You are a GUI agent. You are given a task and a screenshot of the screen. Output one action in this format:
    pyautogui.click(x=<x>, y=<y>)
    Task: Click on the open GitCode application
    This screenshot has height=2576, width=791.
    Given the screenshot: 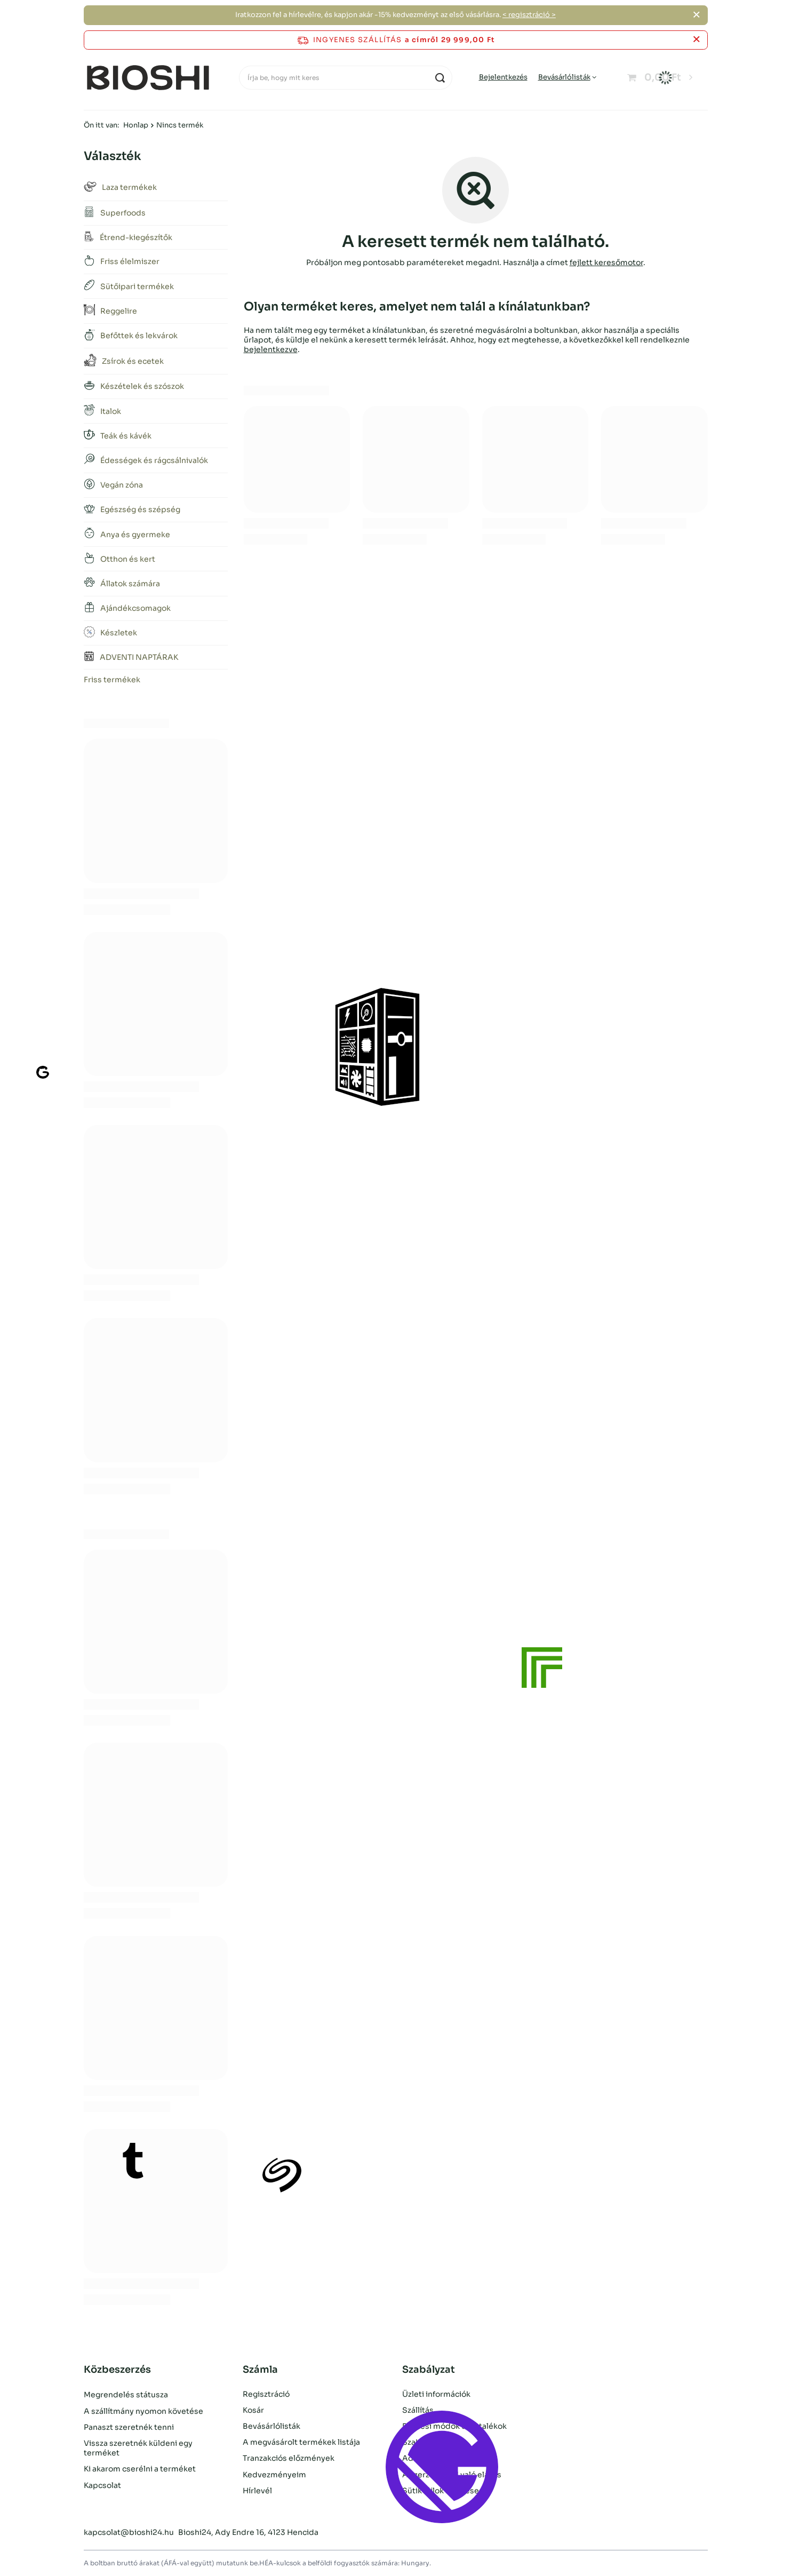 What is the action you would take?
    pyautogui.click(x=43, y=1072)
    